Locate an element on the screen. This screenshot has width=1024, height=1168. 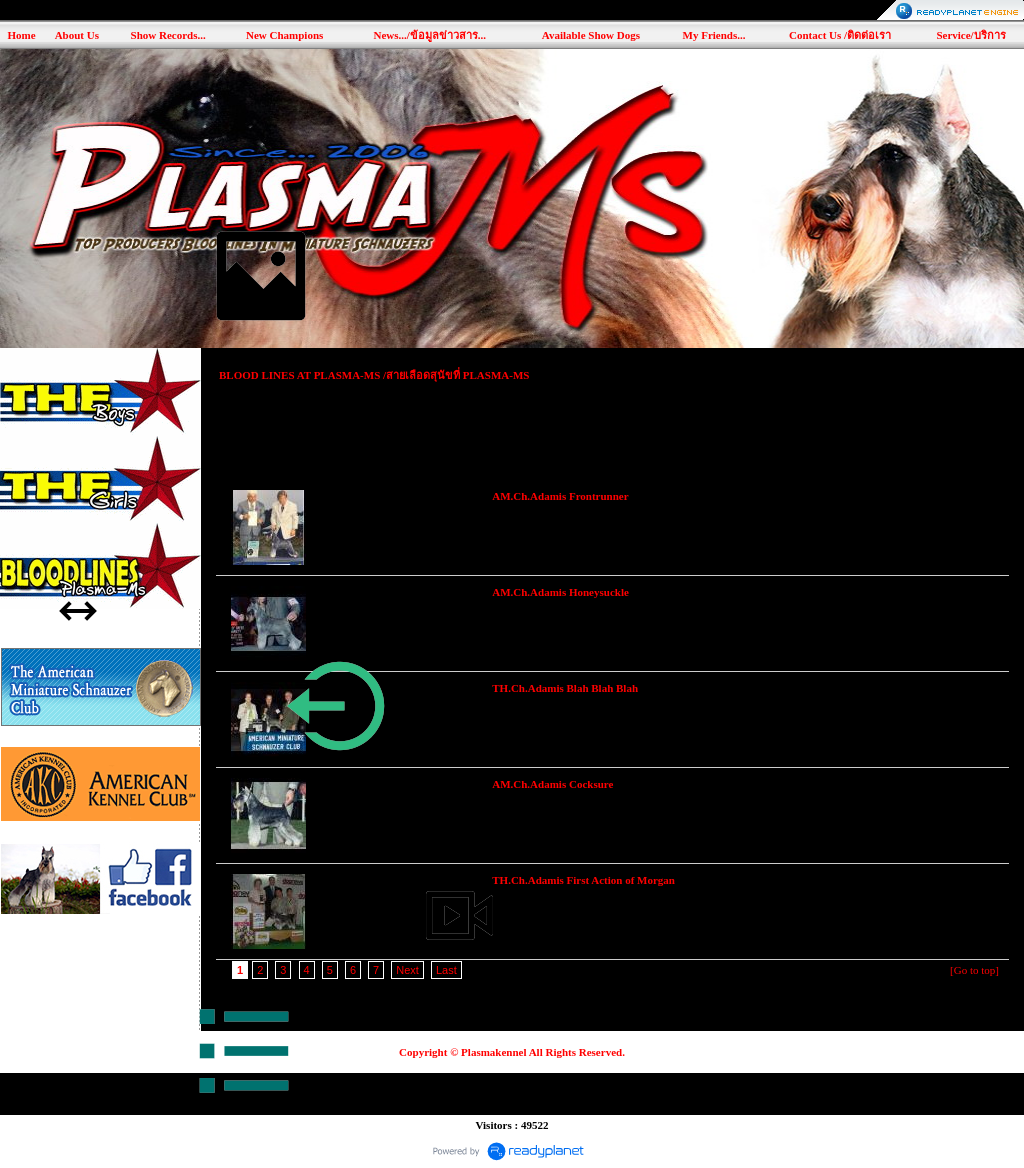
start a live broadcast or stream is located at coordinates (459, 915).